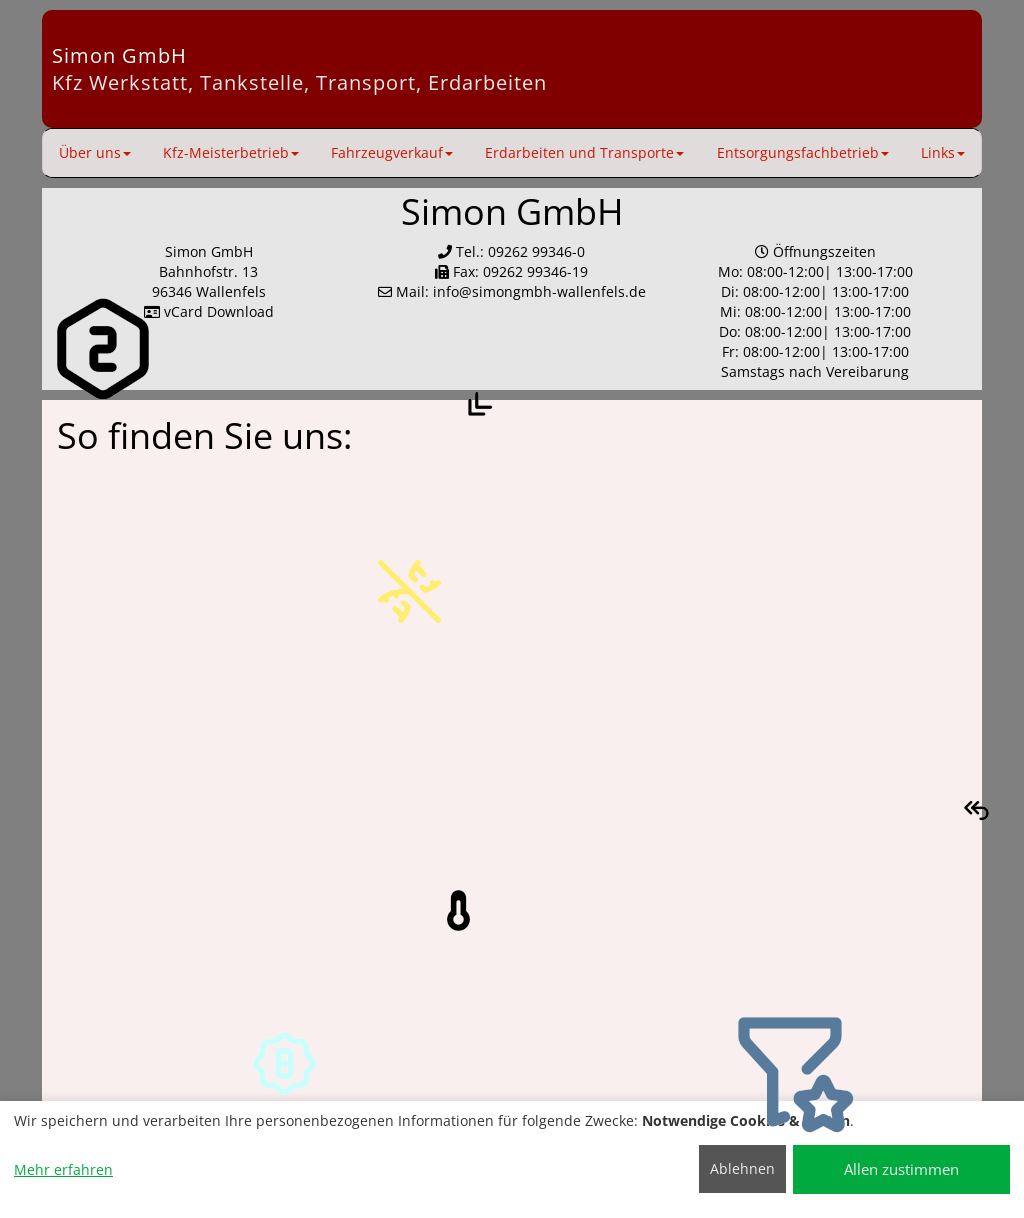  Describe the element at coordinates (976, 810) in the screenshot. I see `undo multiple actions` at that location.